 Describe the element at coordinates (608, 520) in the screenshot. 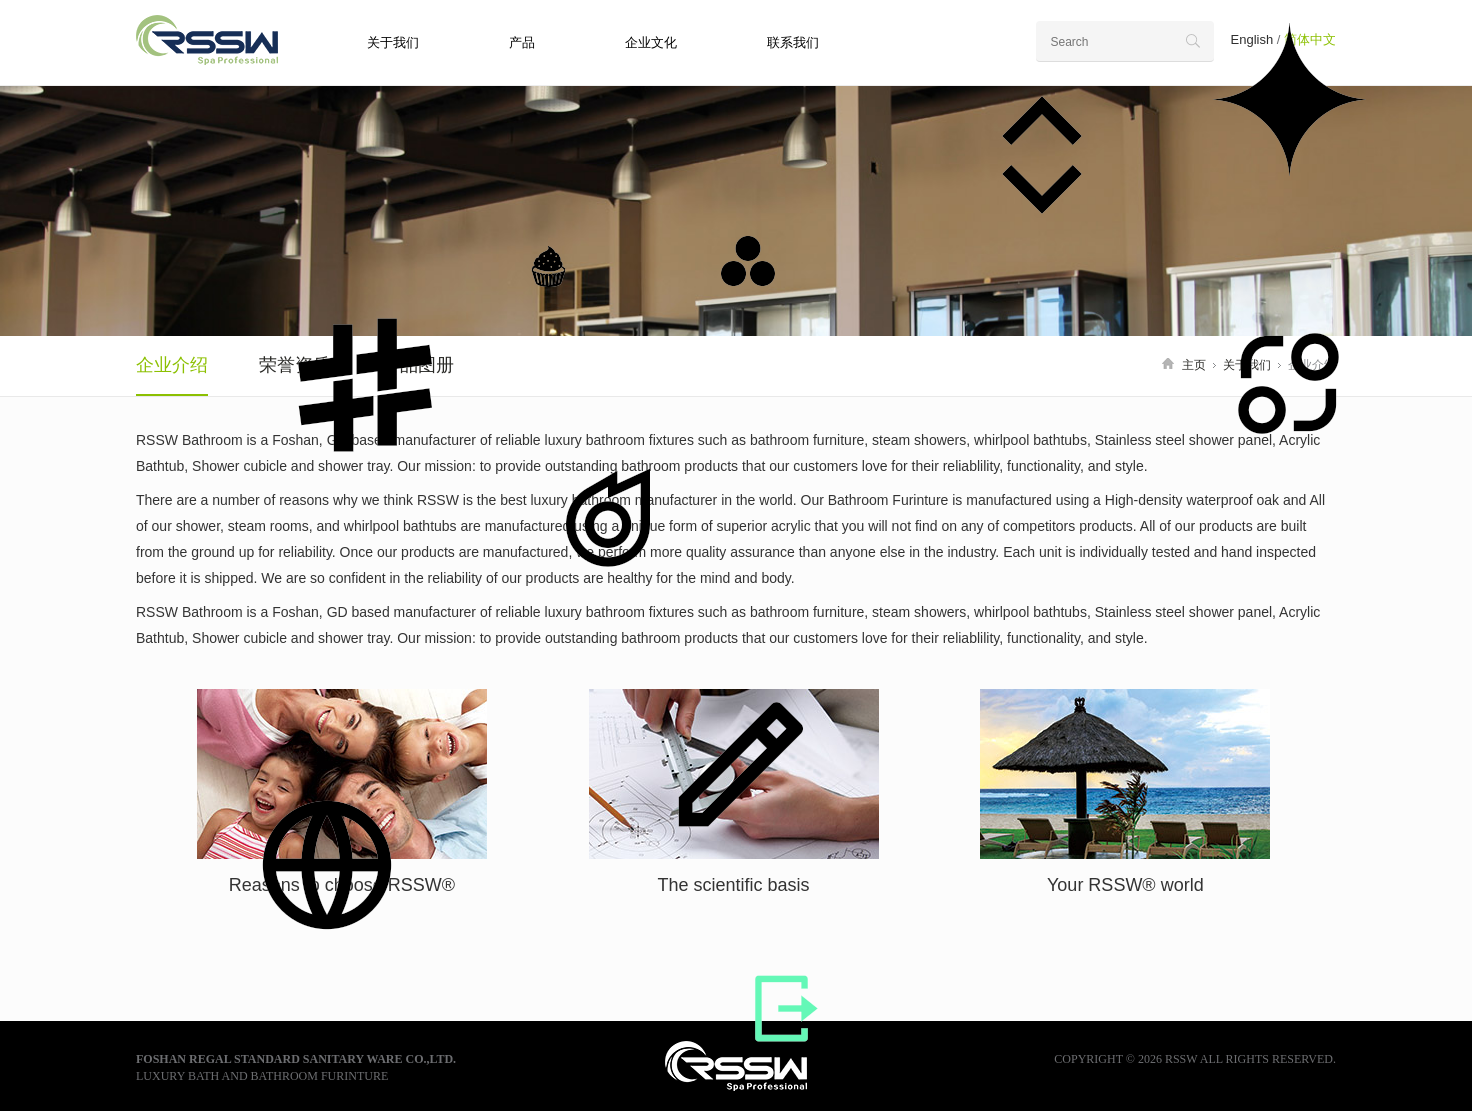

I see `indicates meteor or space weather event` at that location.